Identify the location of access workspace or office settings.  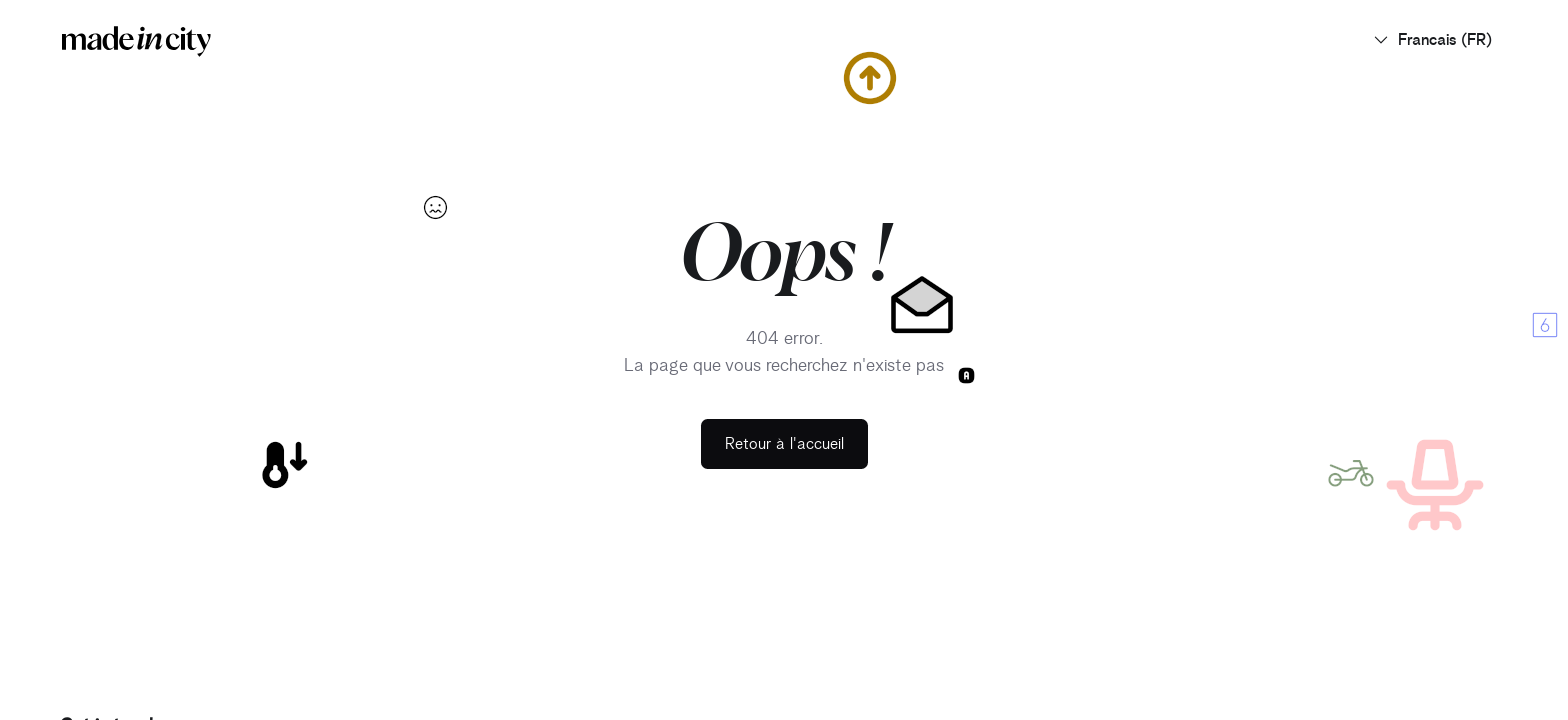
(1435, 485).